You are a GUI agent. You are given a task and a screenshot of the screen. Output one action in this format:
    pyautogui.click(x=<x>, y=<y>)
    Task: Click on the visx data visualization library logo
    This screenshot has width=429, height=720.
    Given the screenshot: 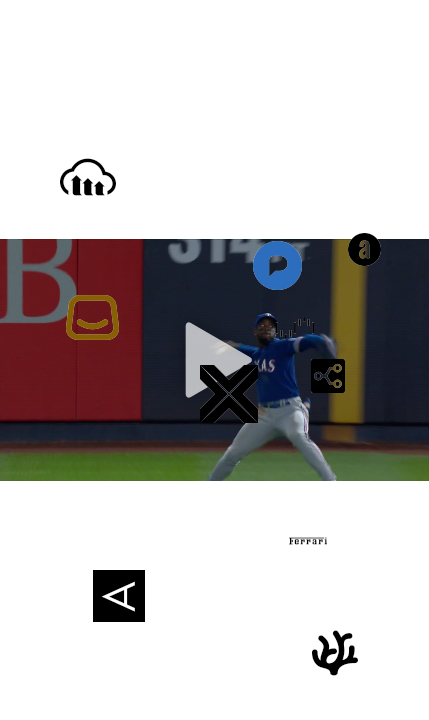 What is the action you would take?
    pyautogui.click(x=229, y=394)
    